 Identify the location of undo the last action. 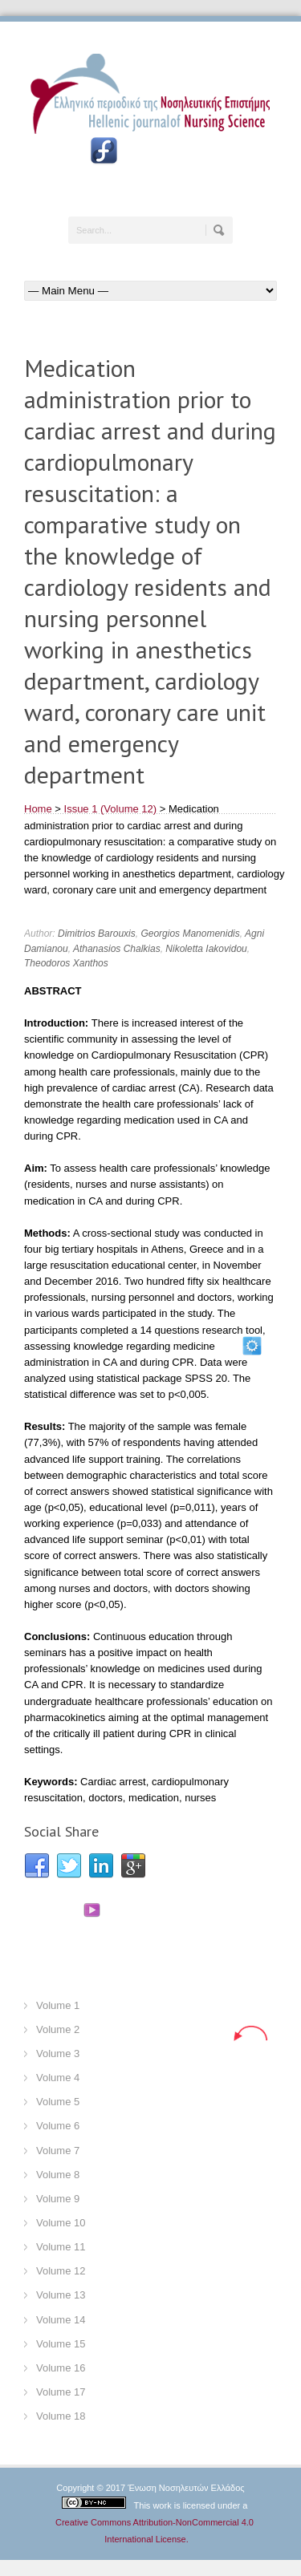
(250, 2033).